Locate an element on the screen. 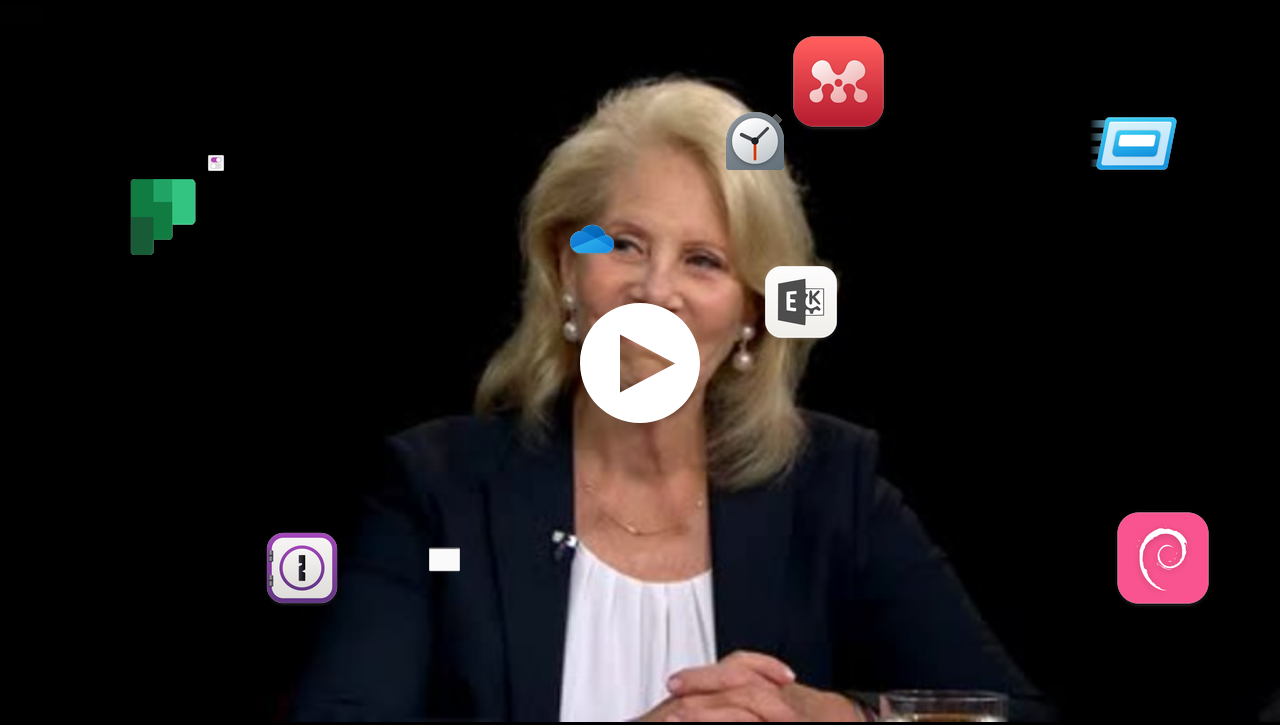 This screenshot has width=1280, height=725. Microsoft OneDrive cloud storage status indicator is located at coordinates (592, 239).